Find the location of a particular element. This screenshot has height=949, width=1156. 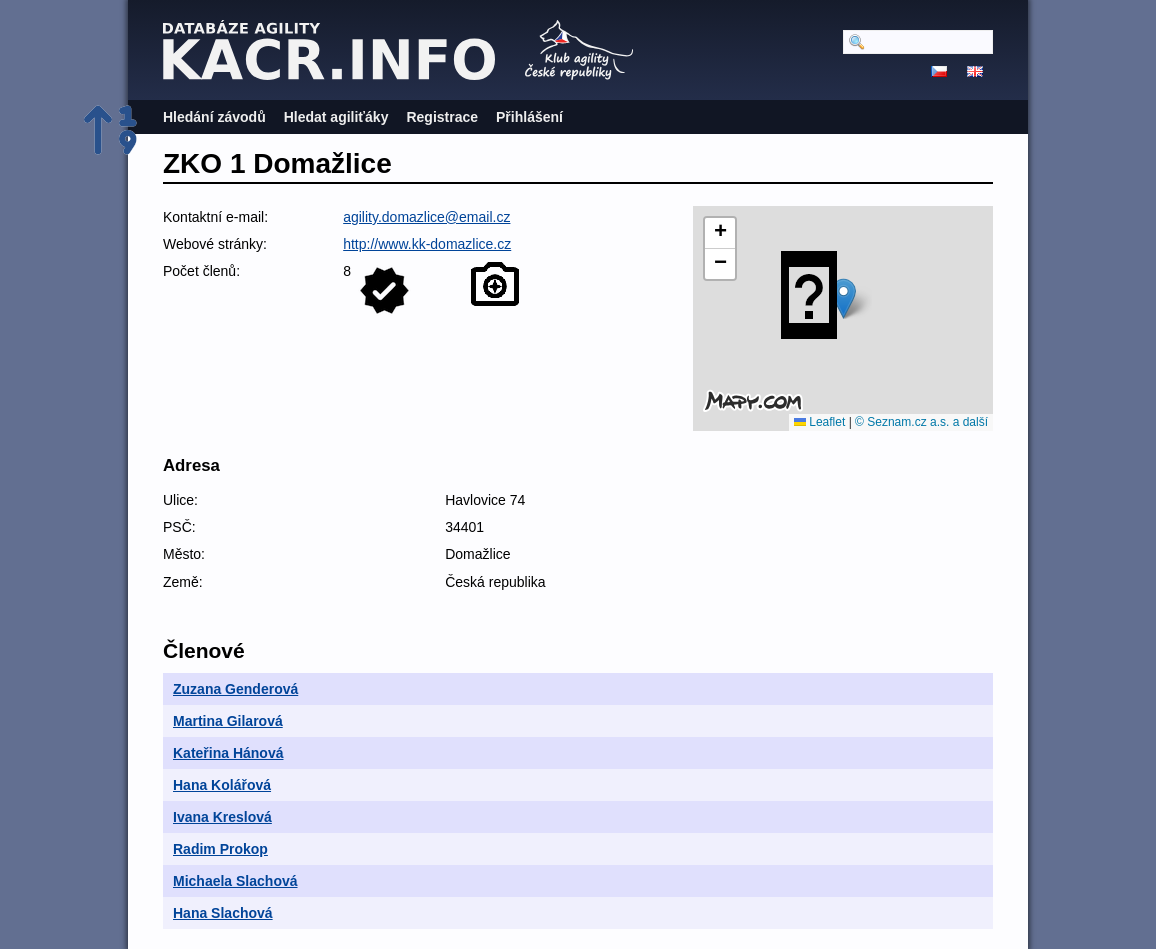

sort numbers in ascending order is located at coordinates (112, 130).